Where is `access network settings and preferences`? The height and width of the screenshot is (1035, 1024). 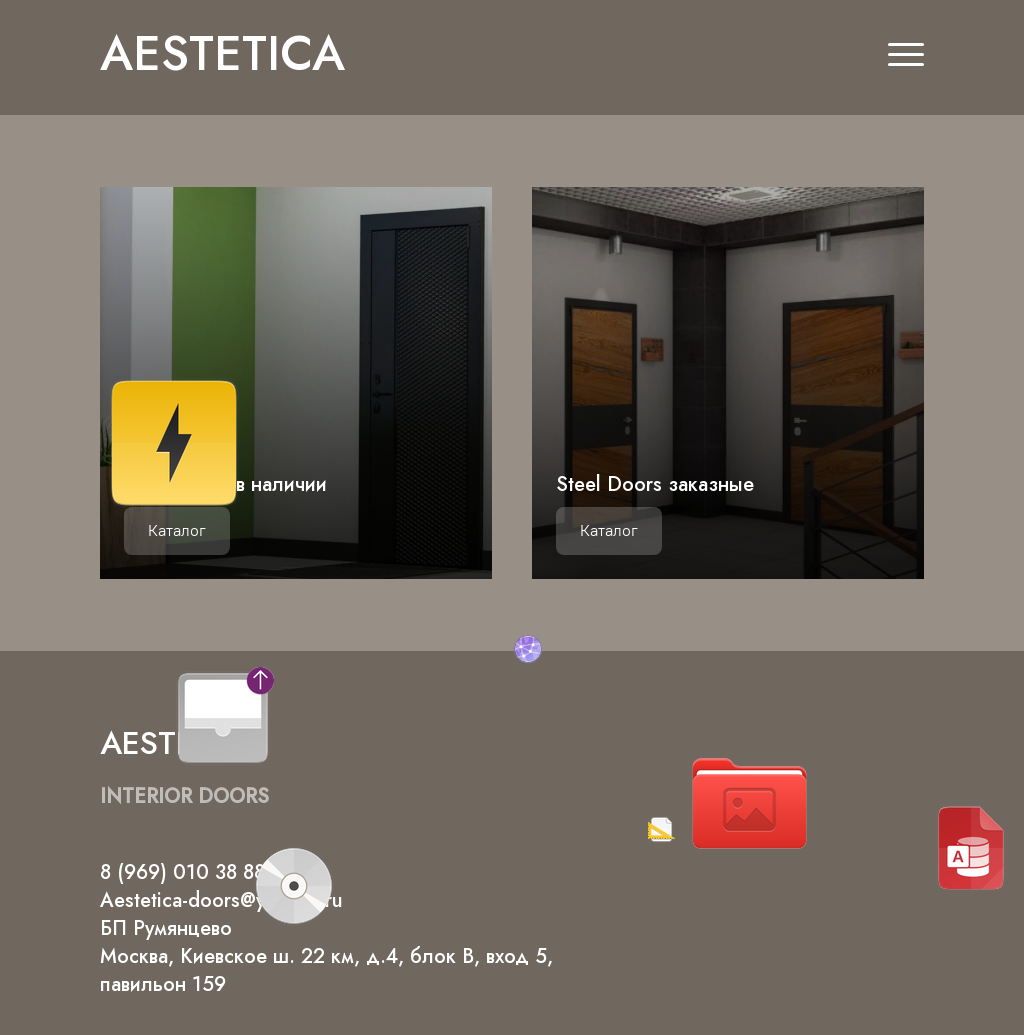 access network settings and preferences is located at coordinates (528, 649).